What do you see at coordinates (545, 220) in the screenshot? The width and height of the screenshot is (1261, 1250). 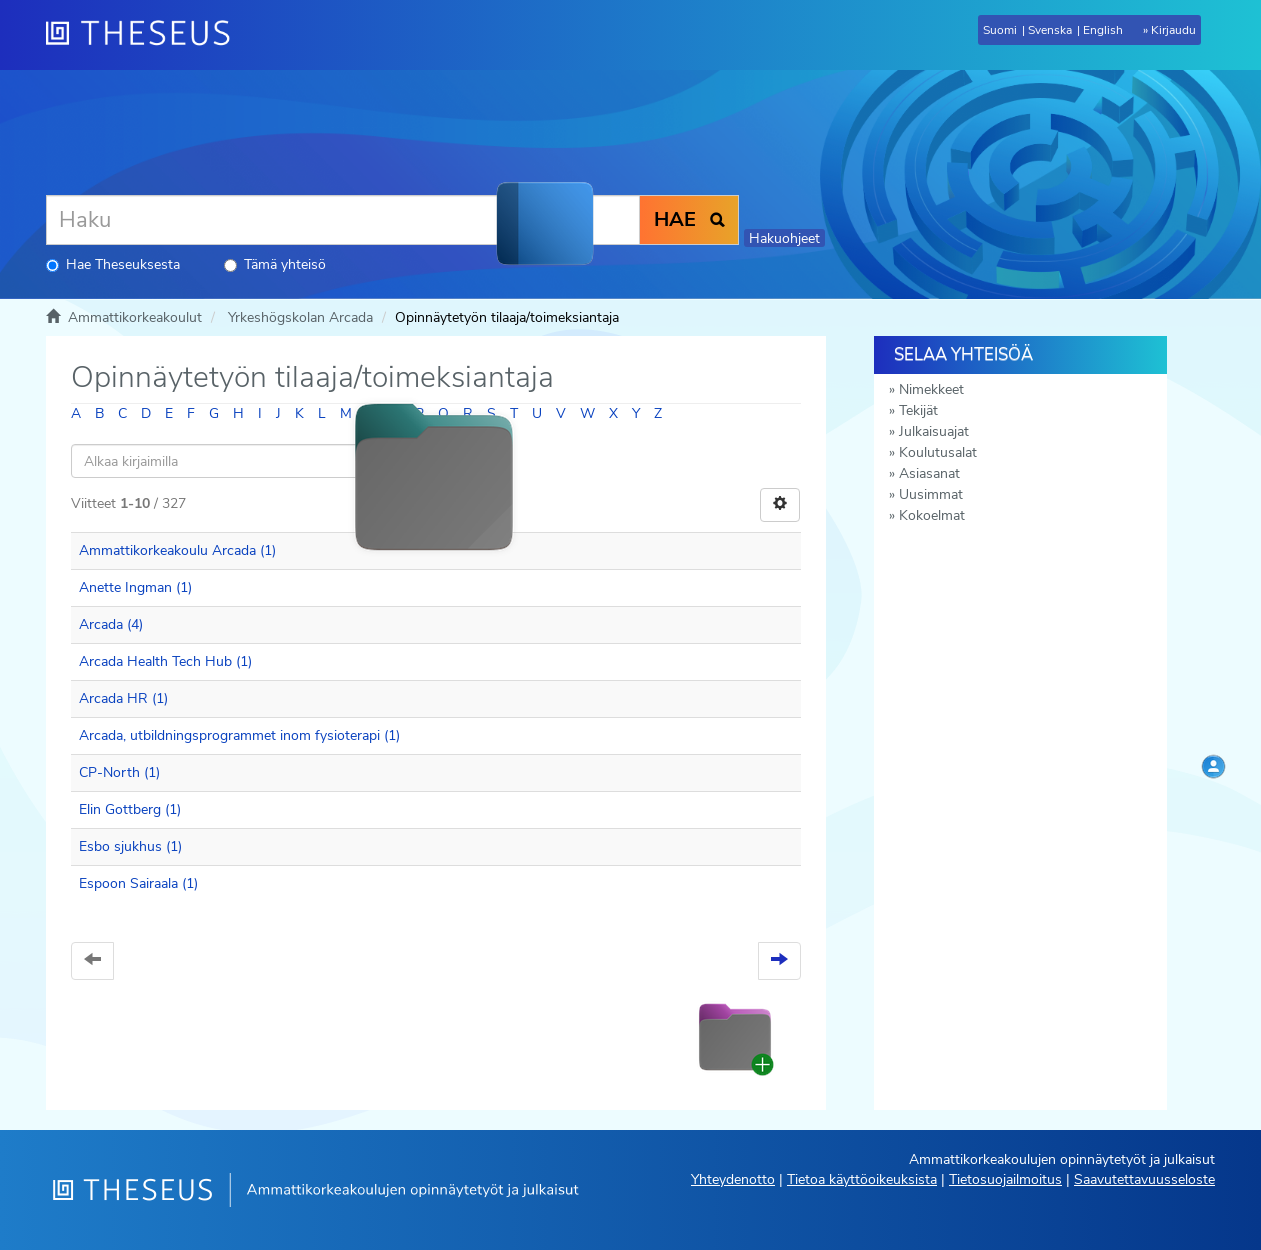 I see `access the desktop folder` at bounding box center [545, 220].